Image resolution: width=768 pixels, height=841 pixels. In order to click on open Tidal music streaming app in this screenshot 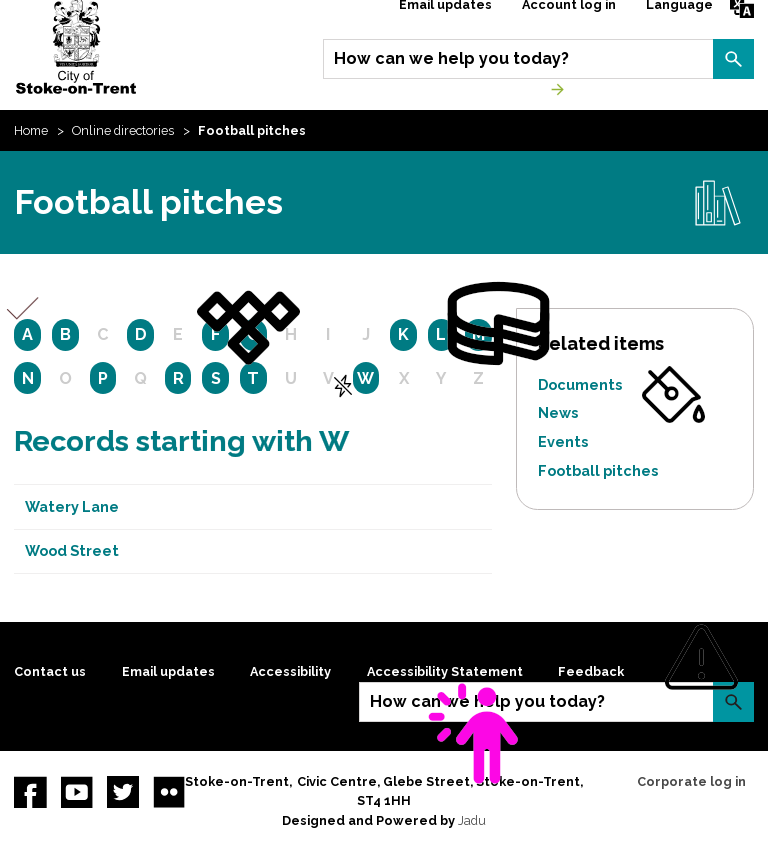, I will do `click(248, 324)`.